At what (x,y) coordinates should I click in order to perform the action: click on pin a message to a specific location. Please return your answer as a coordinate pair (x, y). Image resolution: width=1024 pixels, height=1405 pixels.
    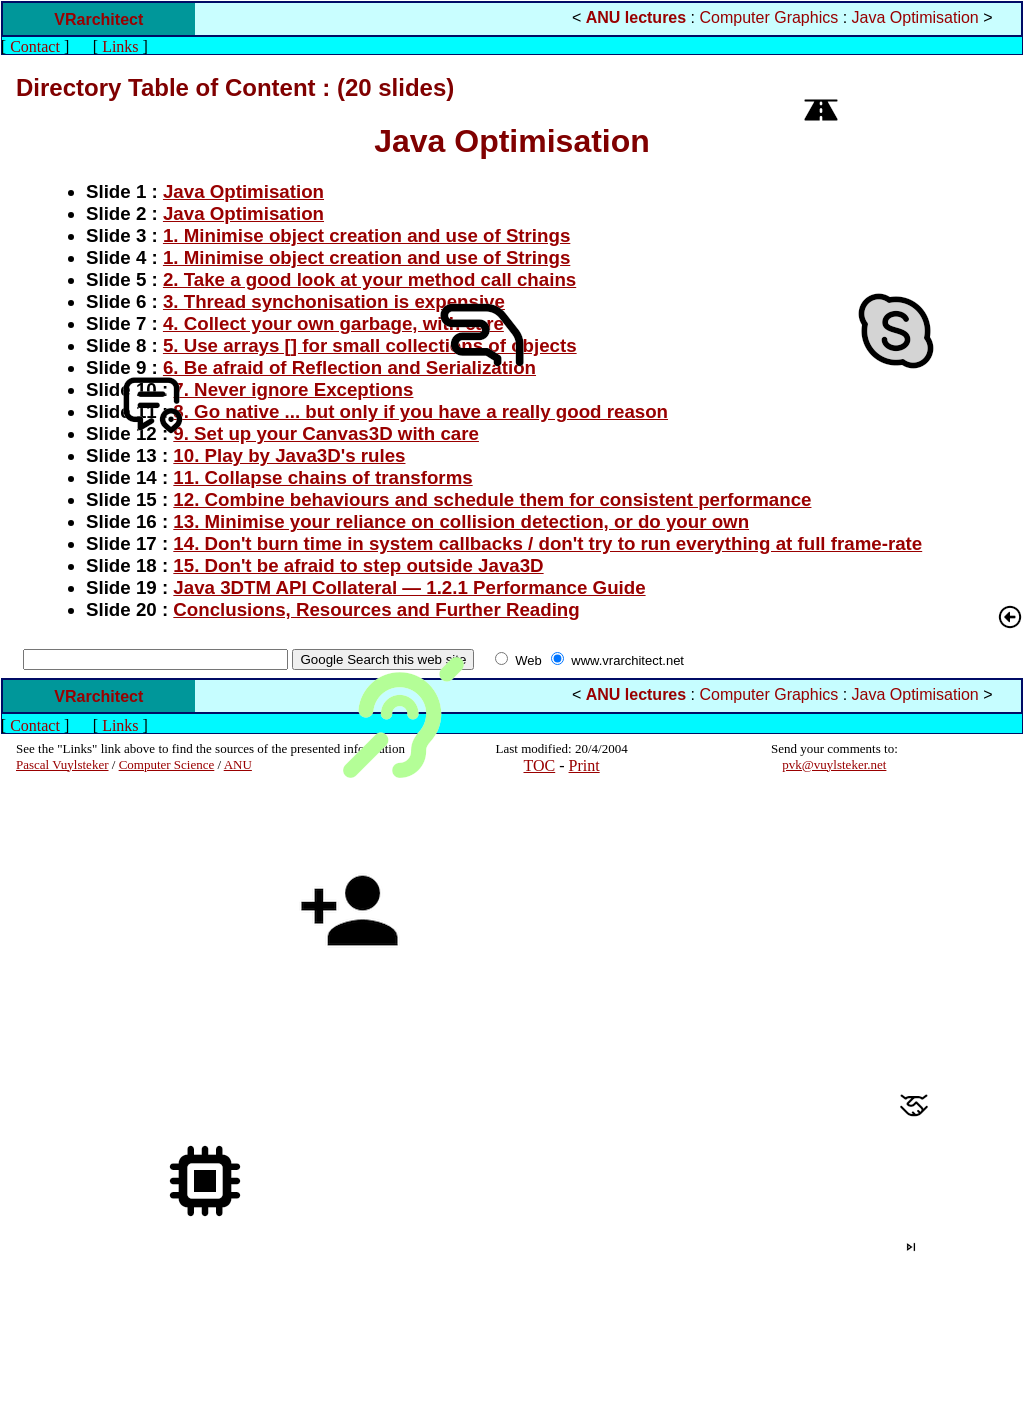
    Looking at the image, I should click on (151, 402).